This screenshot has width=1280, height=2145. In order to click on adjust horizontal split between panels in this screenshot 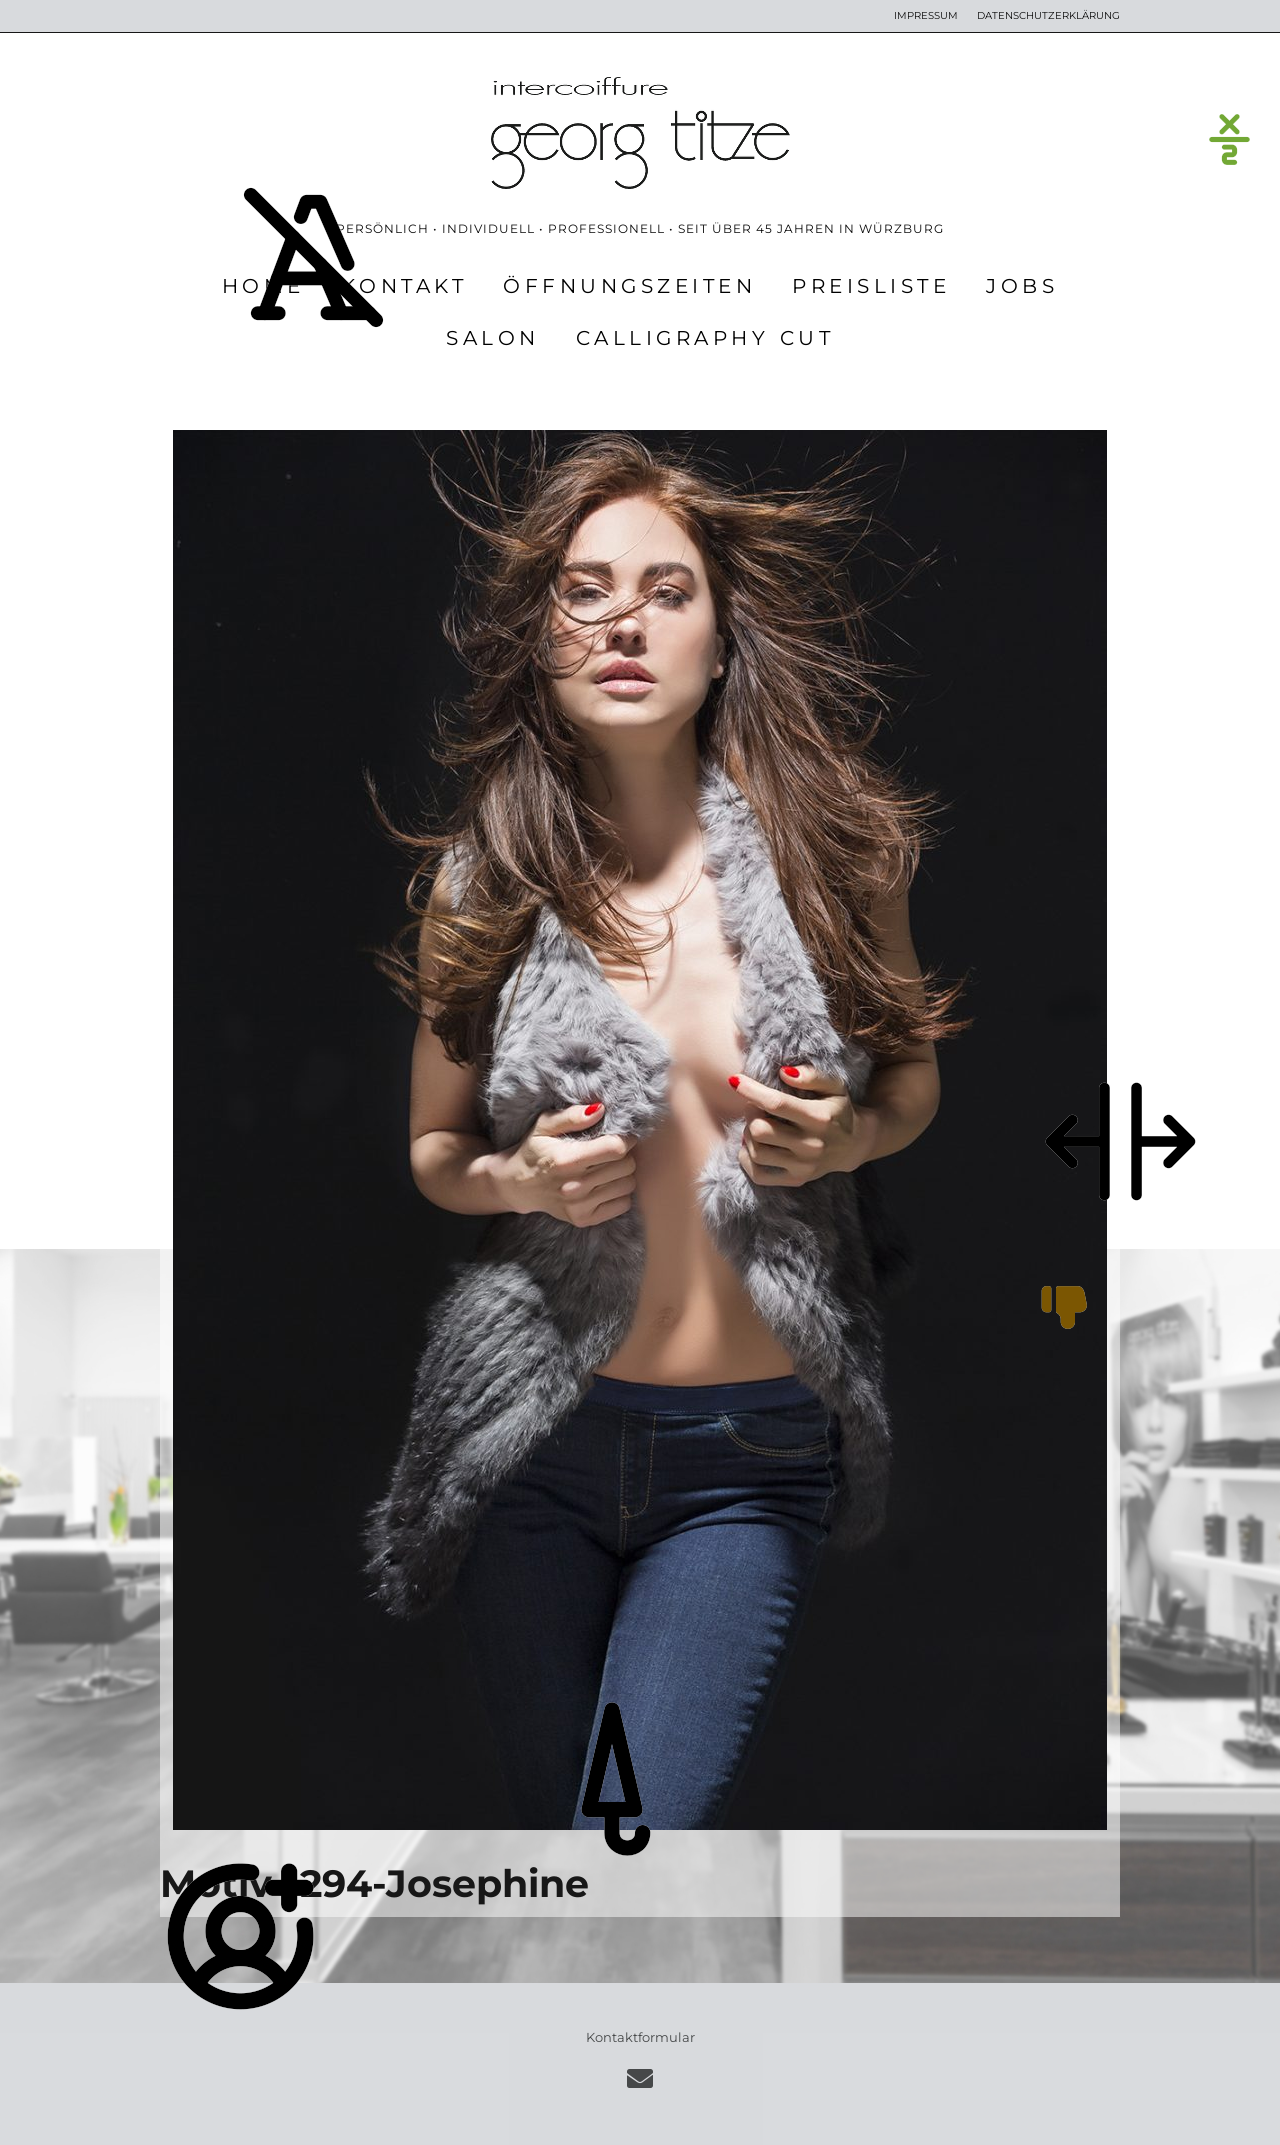, I will do `click(1120, 1141)`.